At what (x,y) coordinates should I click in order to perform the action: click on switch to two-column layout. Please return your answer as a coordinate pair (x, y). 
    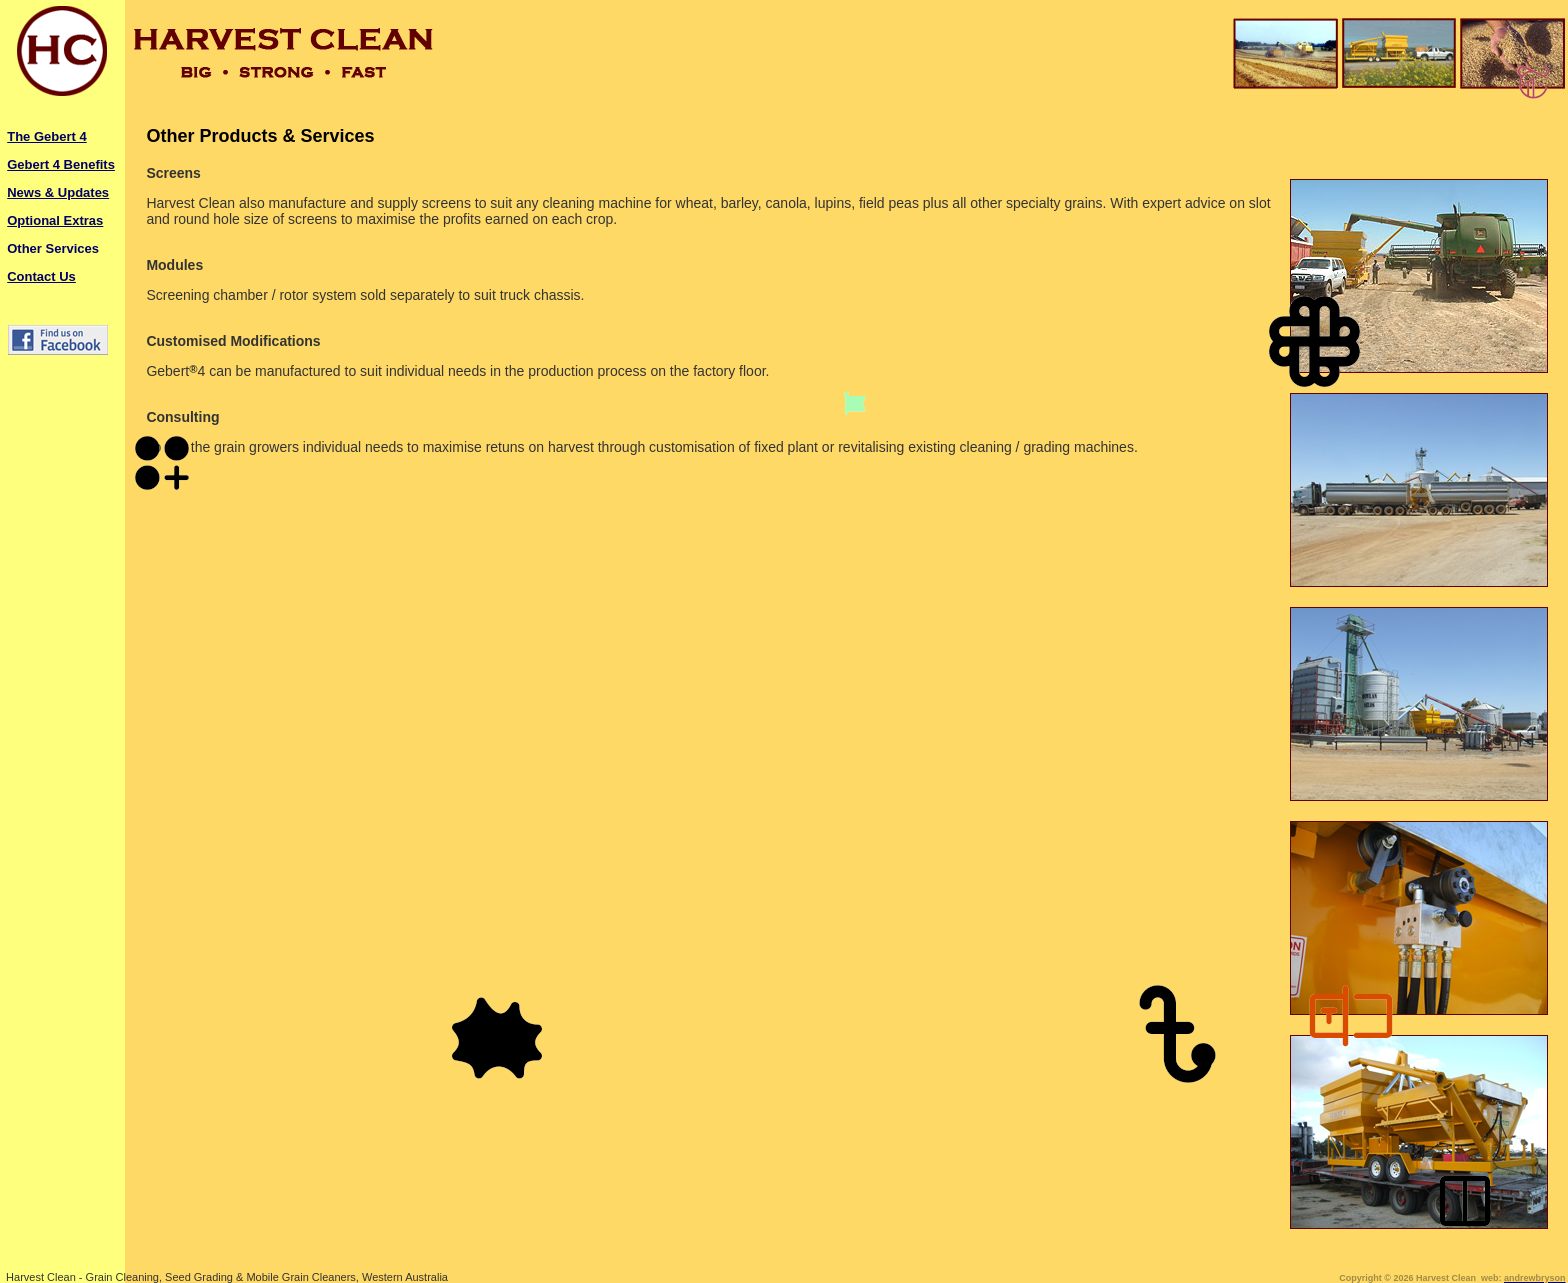
    Looking at the image, I should click on (1465, 1201).